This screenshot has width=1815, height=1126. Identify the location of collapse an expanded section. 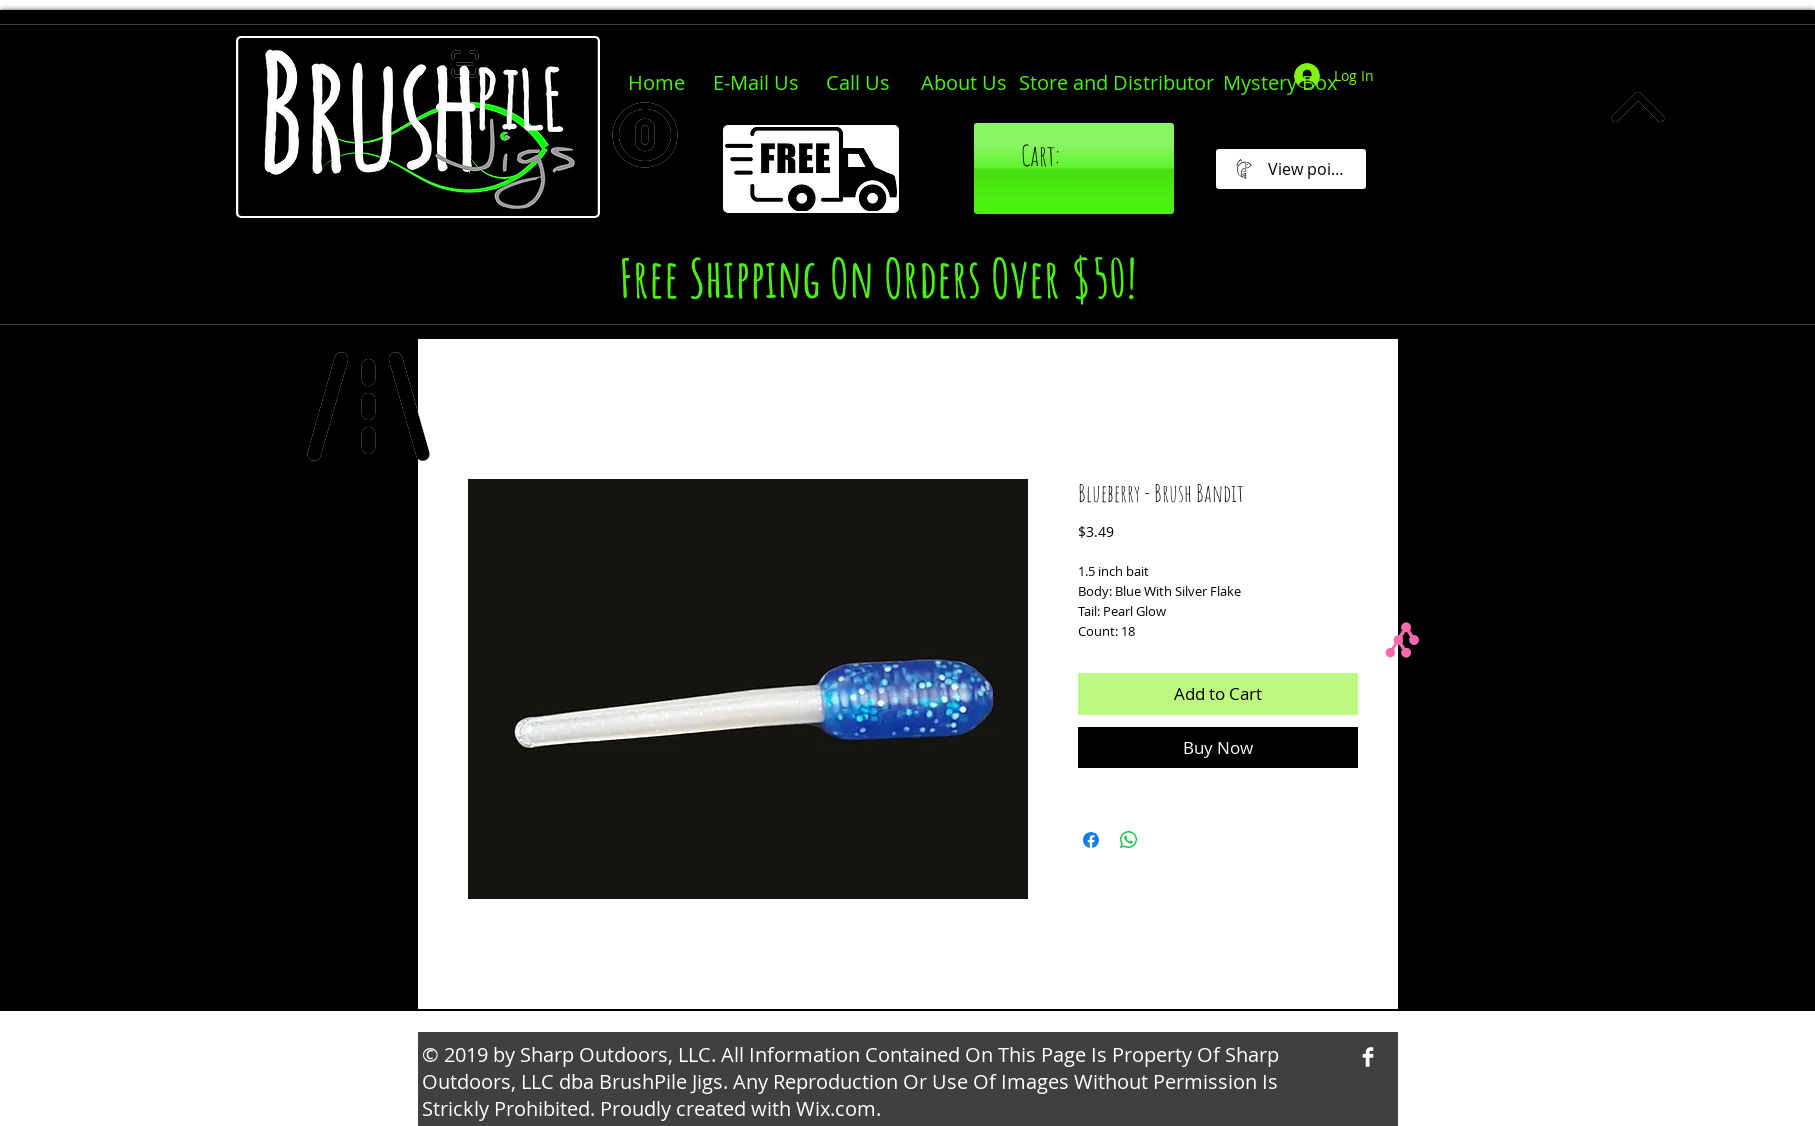
(1638, 107).